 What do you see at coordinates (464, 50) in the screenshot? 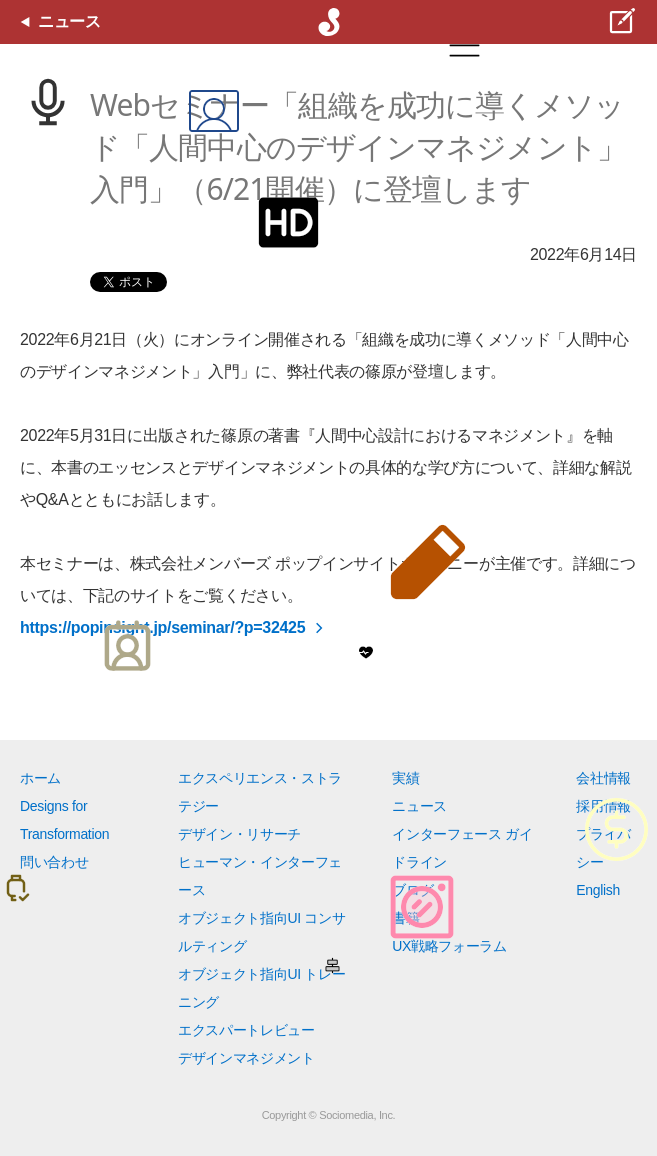
I see `indicates equality or comparison between values` at bounding box center [464, 50].